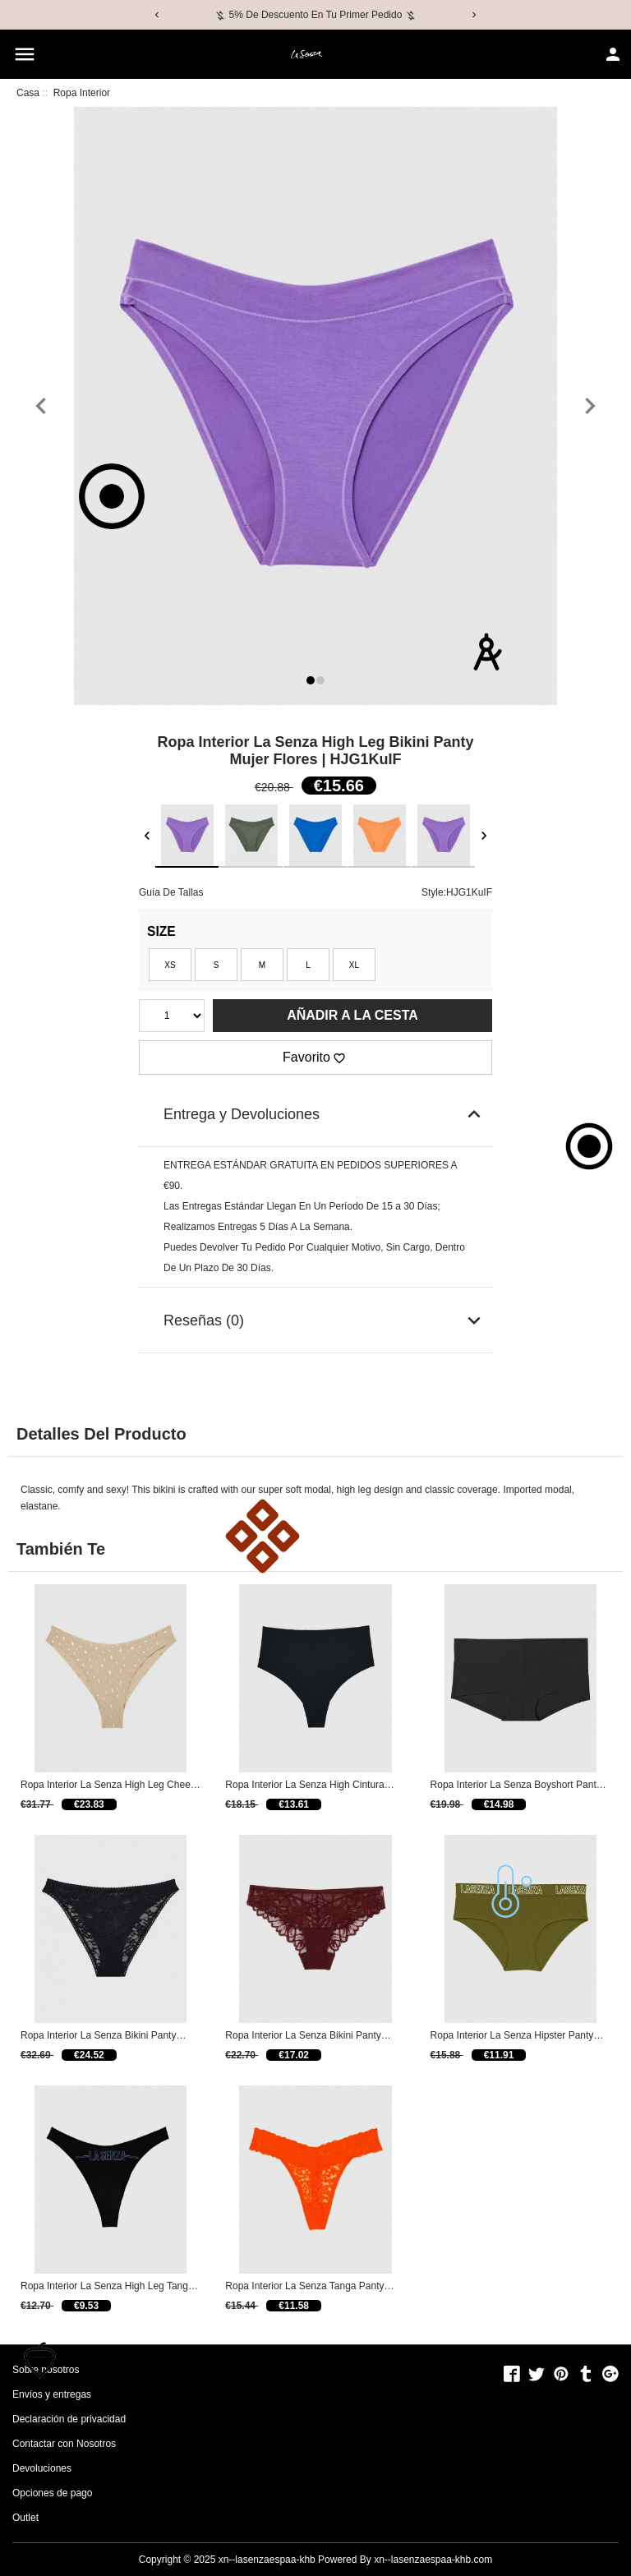 The width and height of the screenshot is (631, 2576). What do you see at coordinates (39, 2360) in the screenshot?
I see `nature or outdoors category icon` at bounding box center [39, 2360].